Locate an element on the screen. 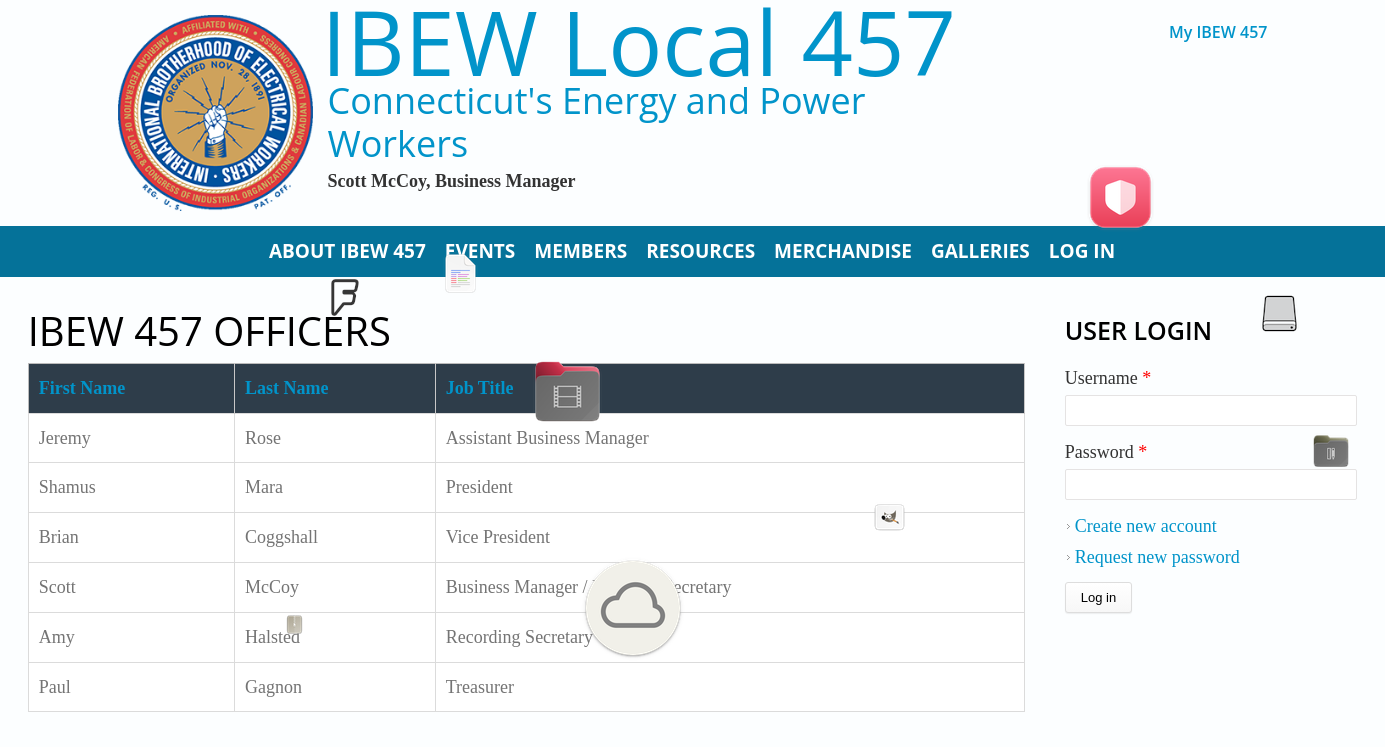  open developer tools or IDE is located at coordinates (460, 273).